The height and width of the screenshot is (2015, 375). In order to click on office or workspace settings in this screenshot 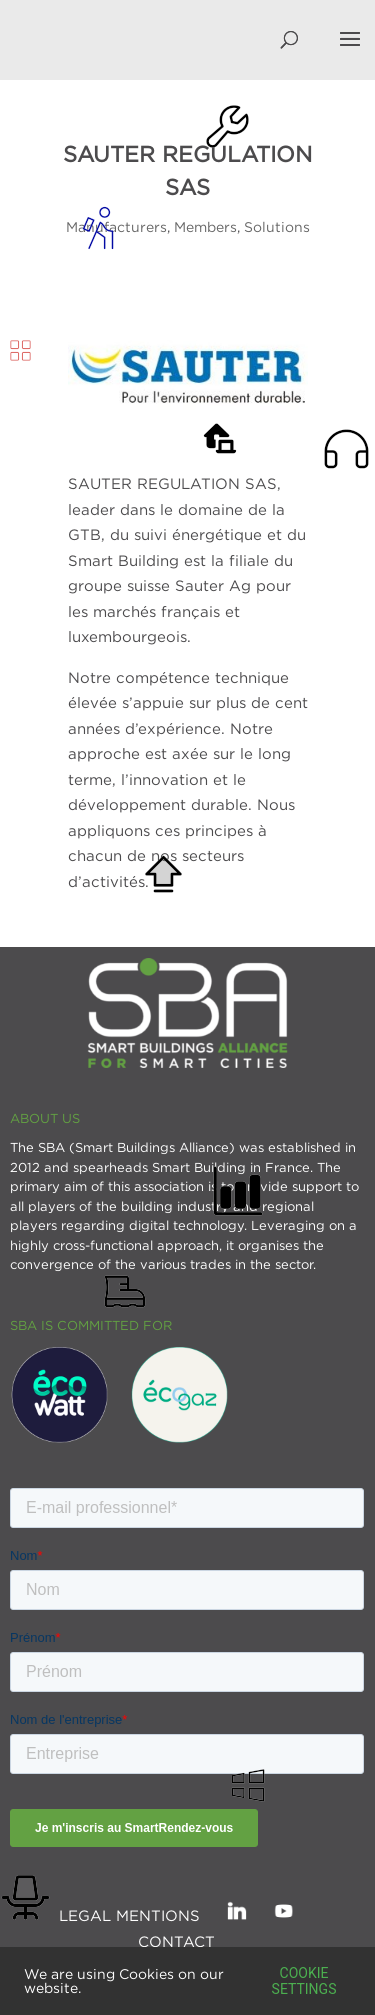, I will do `click(25, 1897)`.